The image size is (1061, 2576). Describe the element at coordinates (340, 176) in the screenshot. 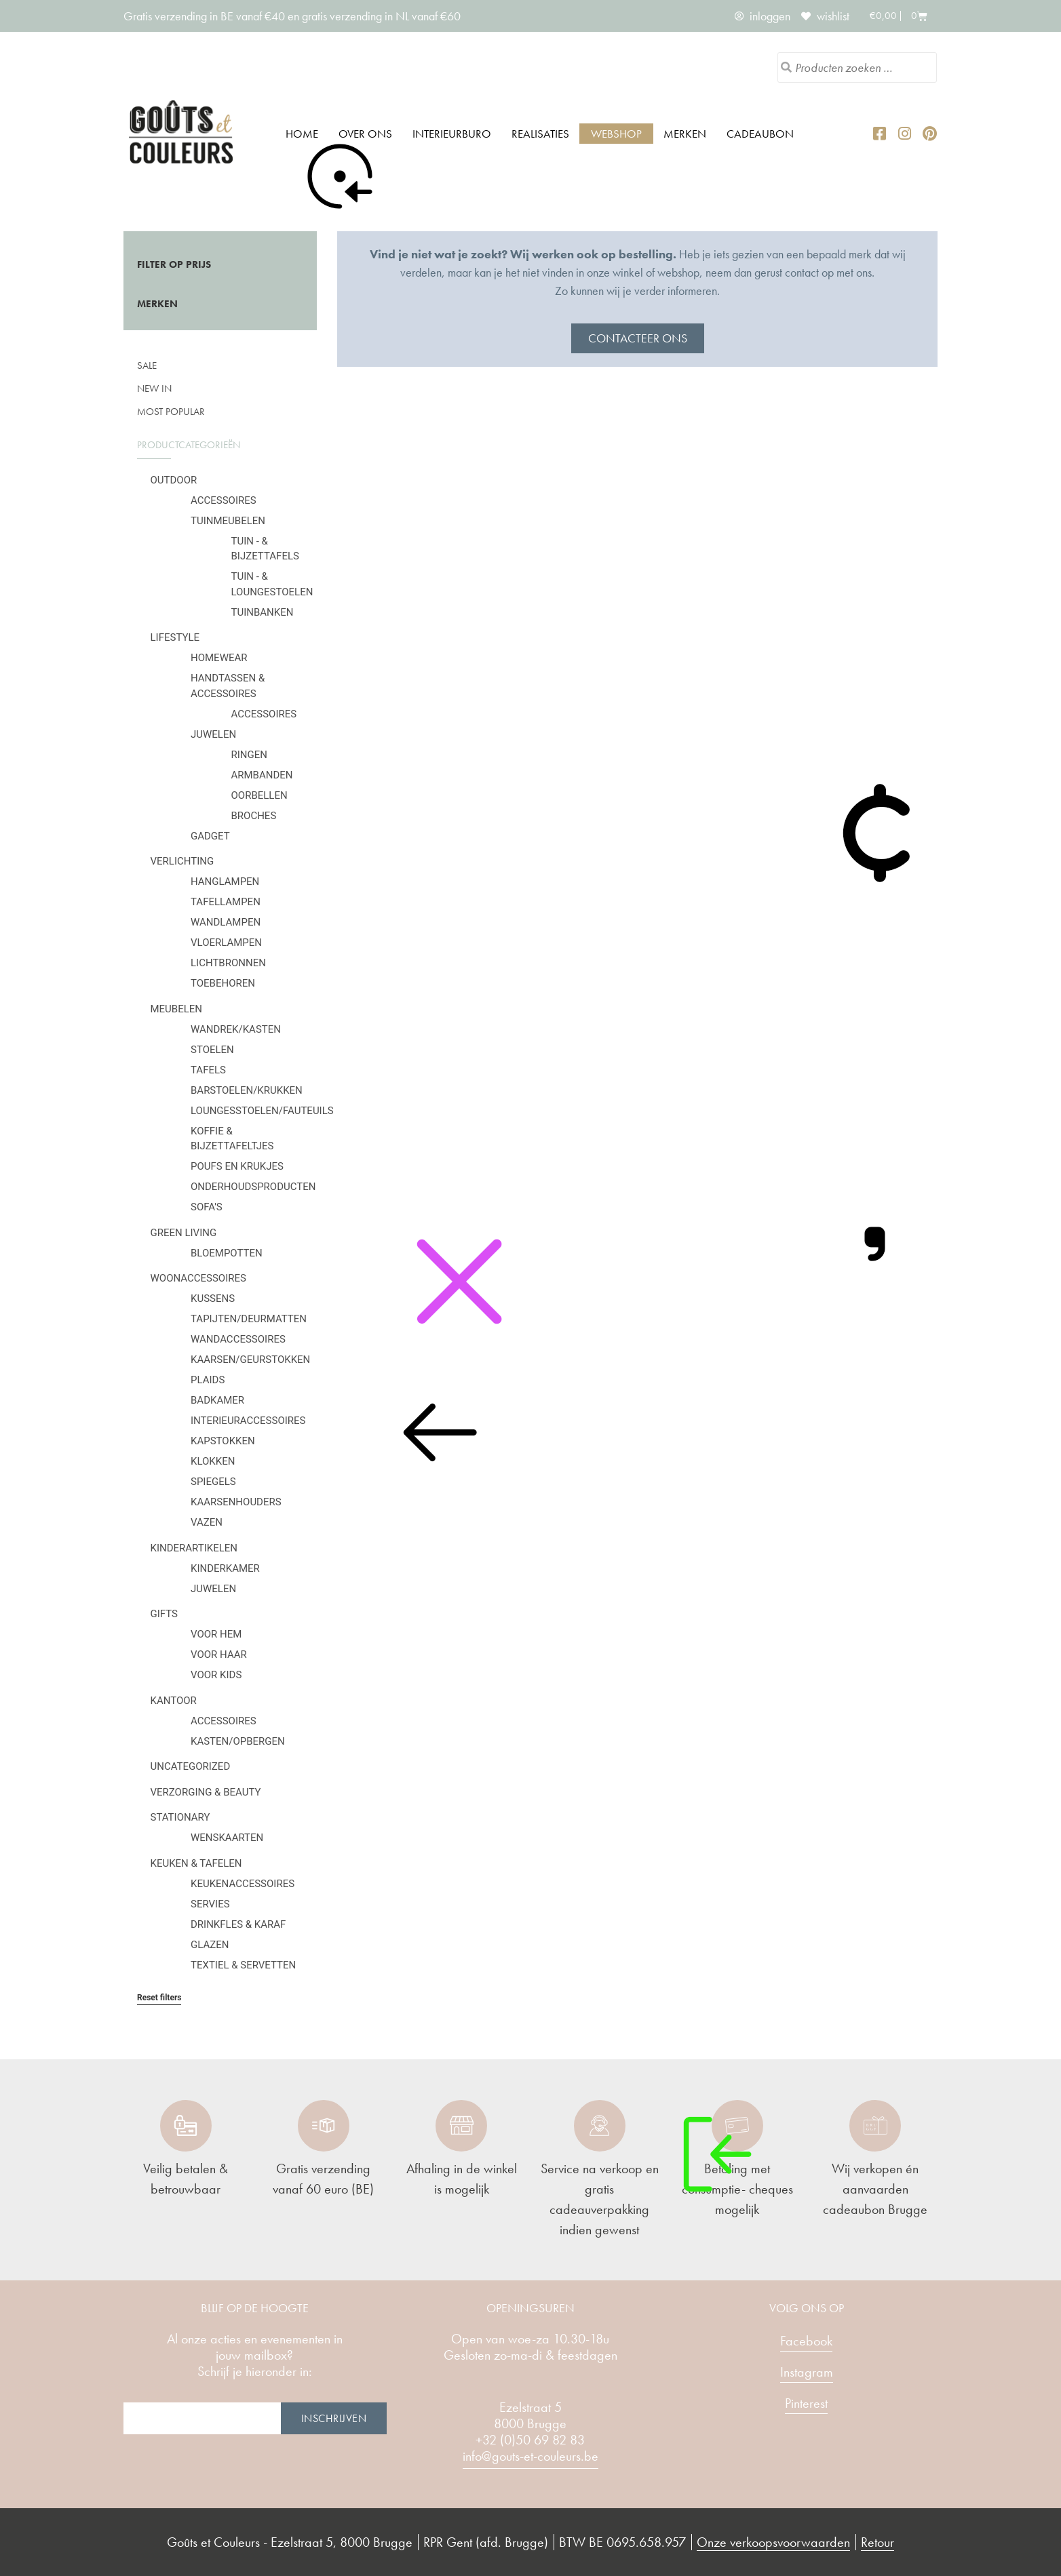

I see `indicates an issue is tracked by another issue` at that location.